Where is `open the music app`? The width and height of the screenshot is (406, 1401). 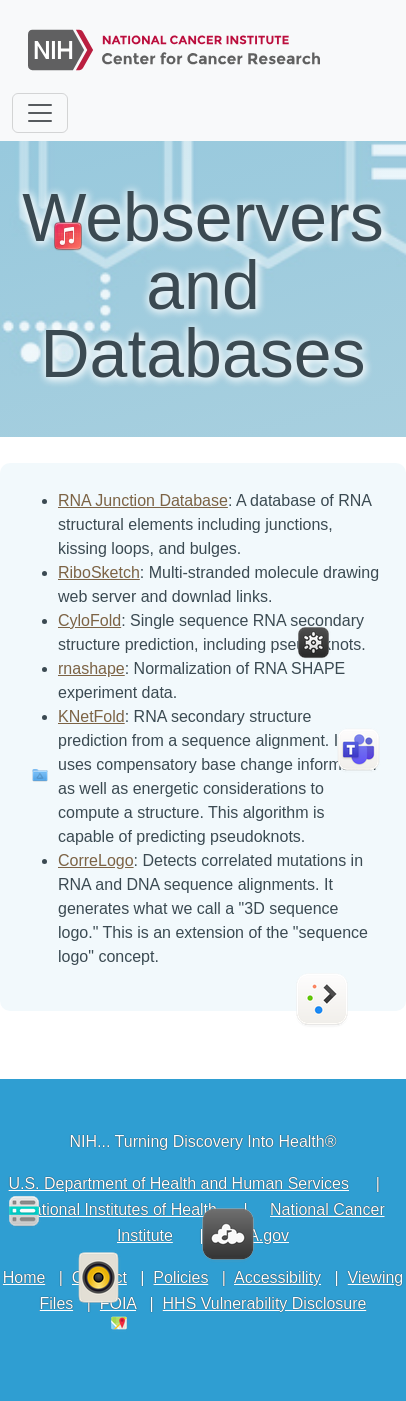 open the music app is located at coordinates (68, 236).